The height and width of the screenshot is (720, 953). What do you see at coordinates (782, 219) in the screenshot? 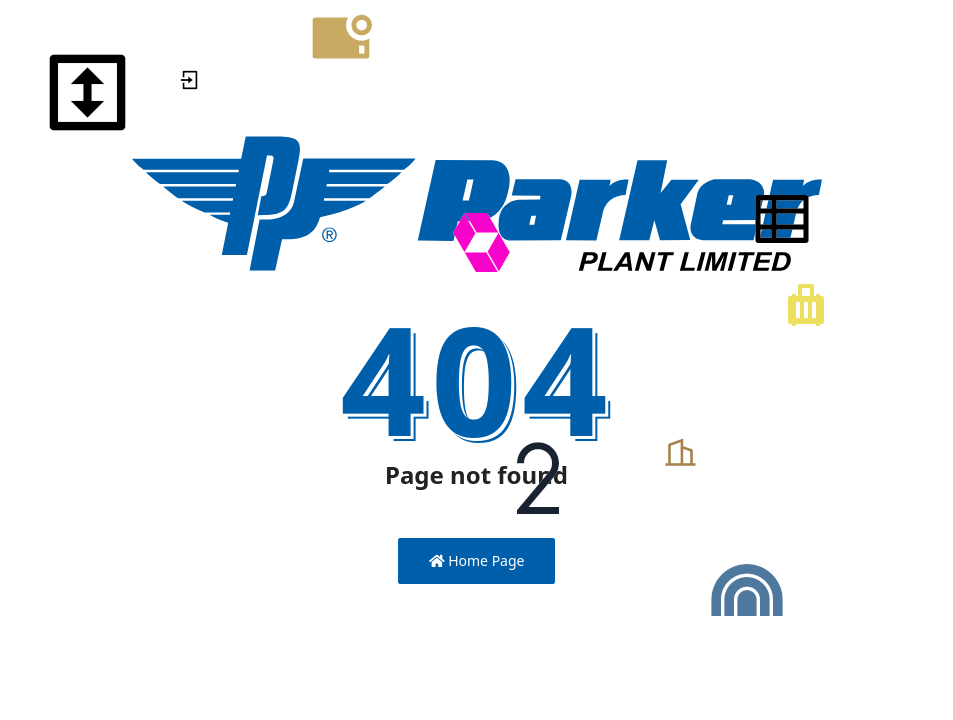
I see `switch to table view` at bounding box center [782, 219].